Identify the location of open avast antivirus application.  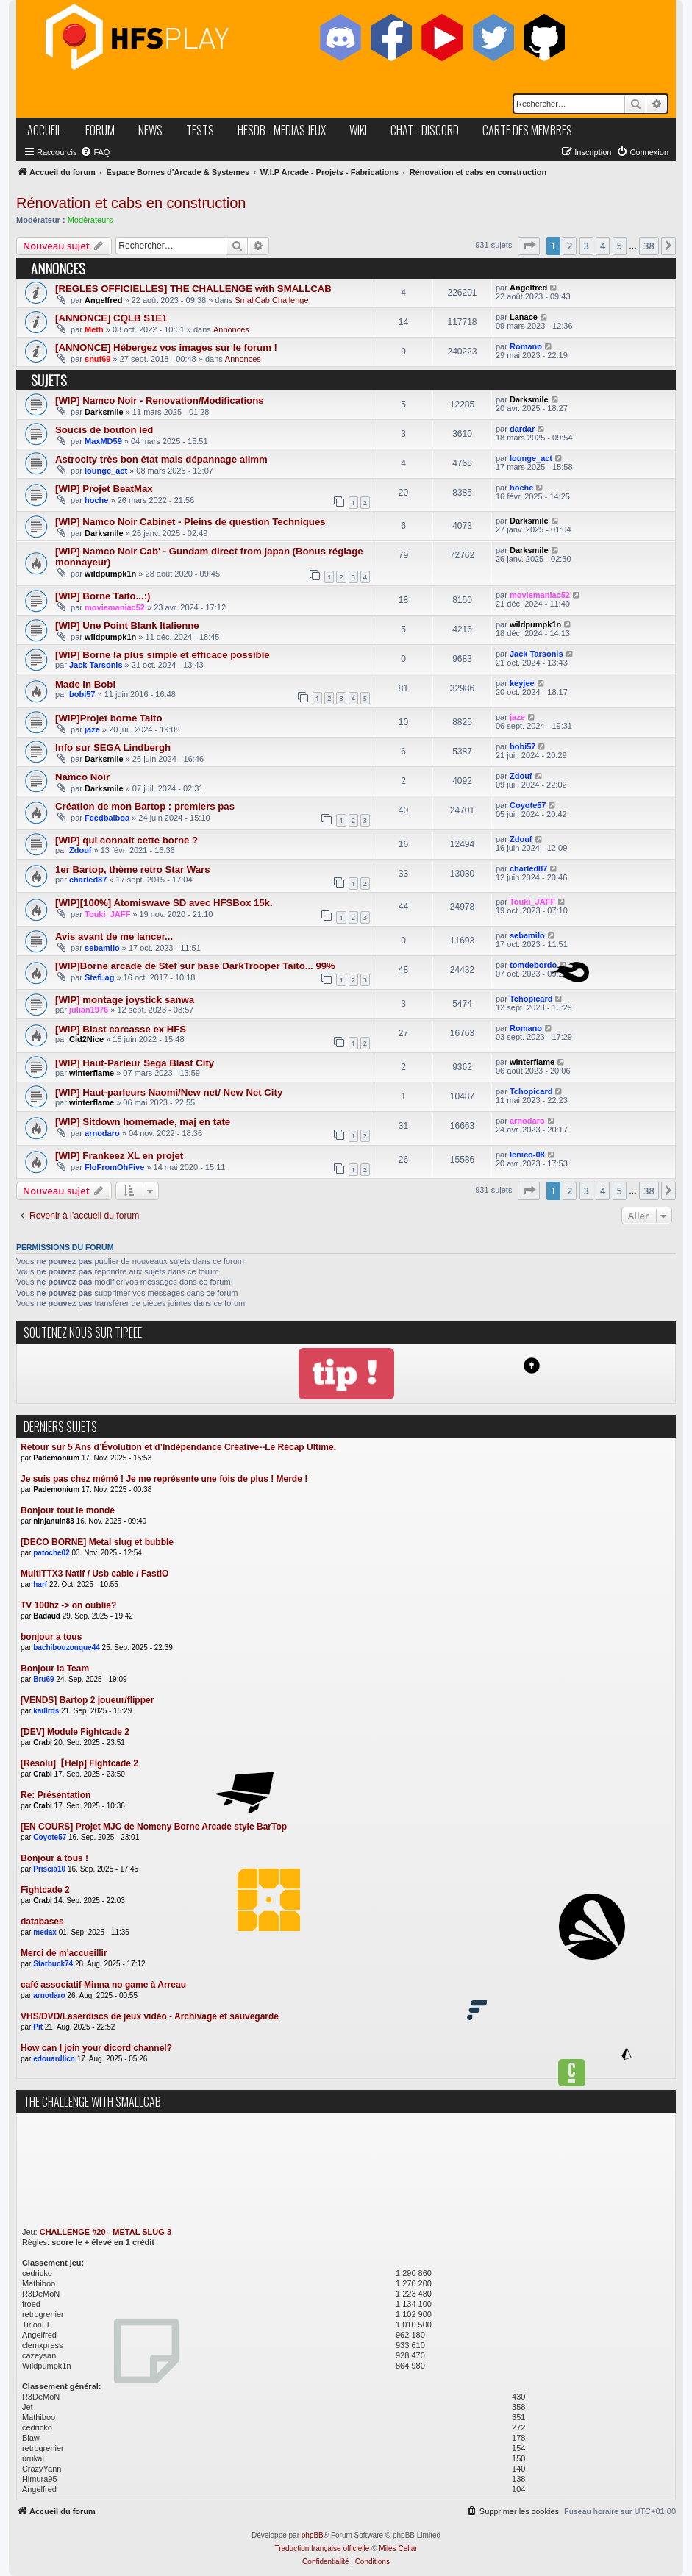
(592, 1927).